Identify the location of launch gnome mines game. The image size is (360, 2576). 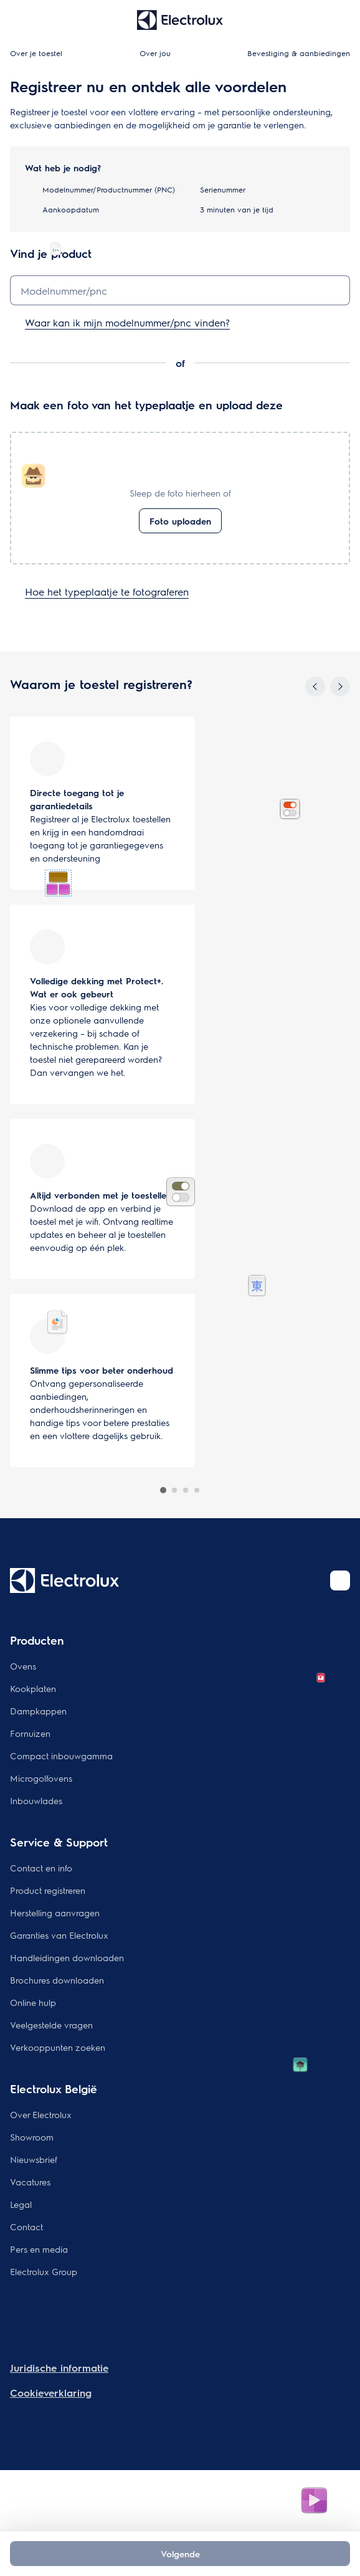
(300, 2065).